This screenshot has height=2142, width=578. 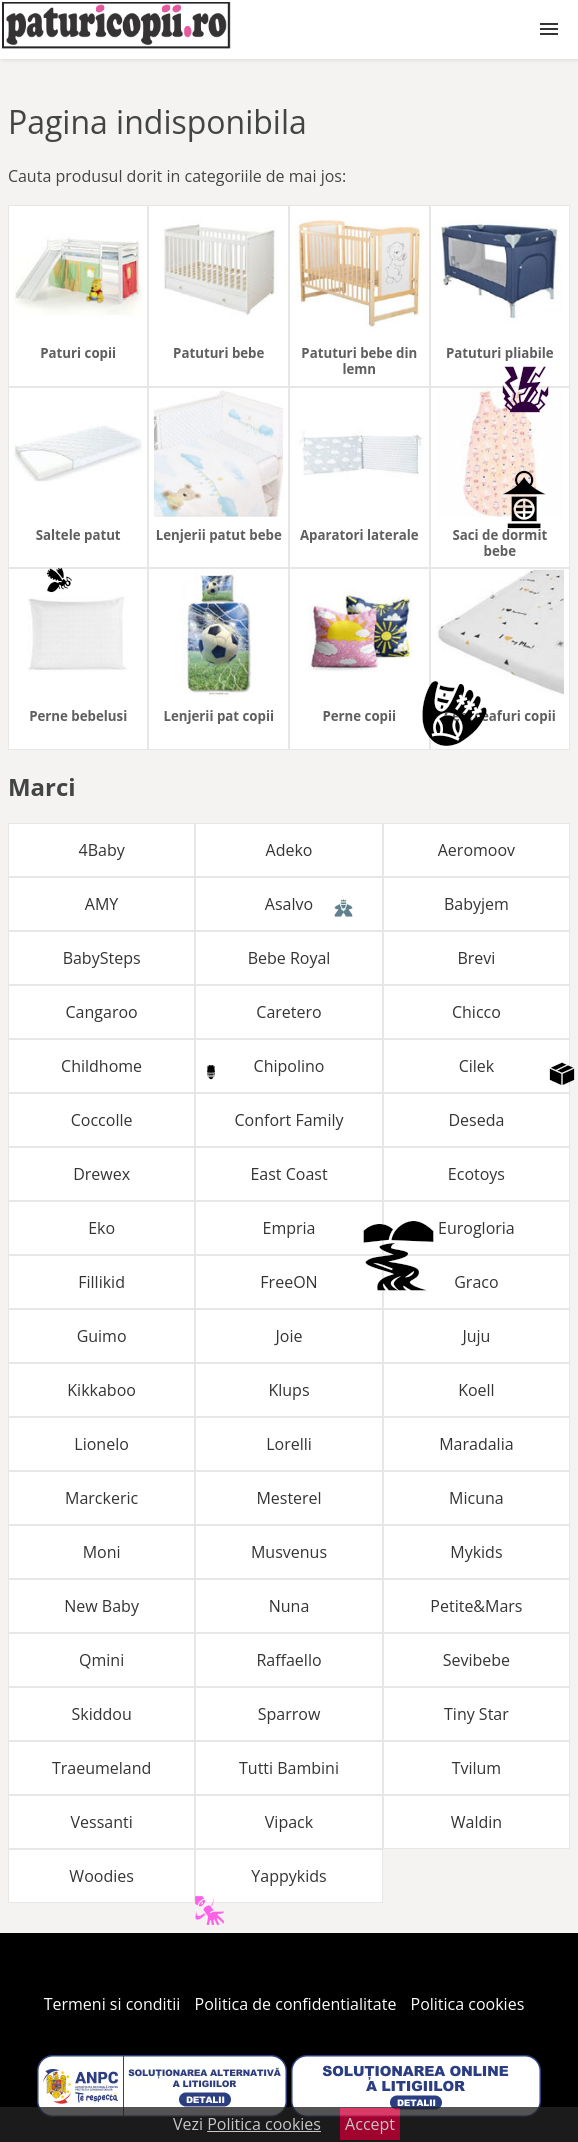 I want to click on access lantern or lighting feature in game, so click(x=524, y=499).